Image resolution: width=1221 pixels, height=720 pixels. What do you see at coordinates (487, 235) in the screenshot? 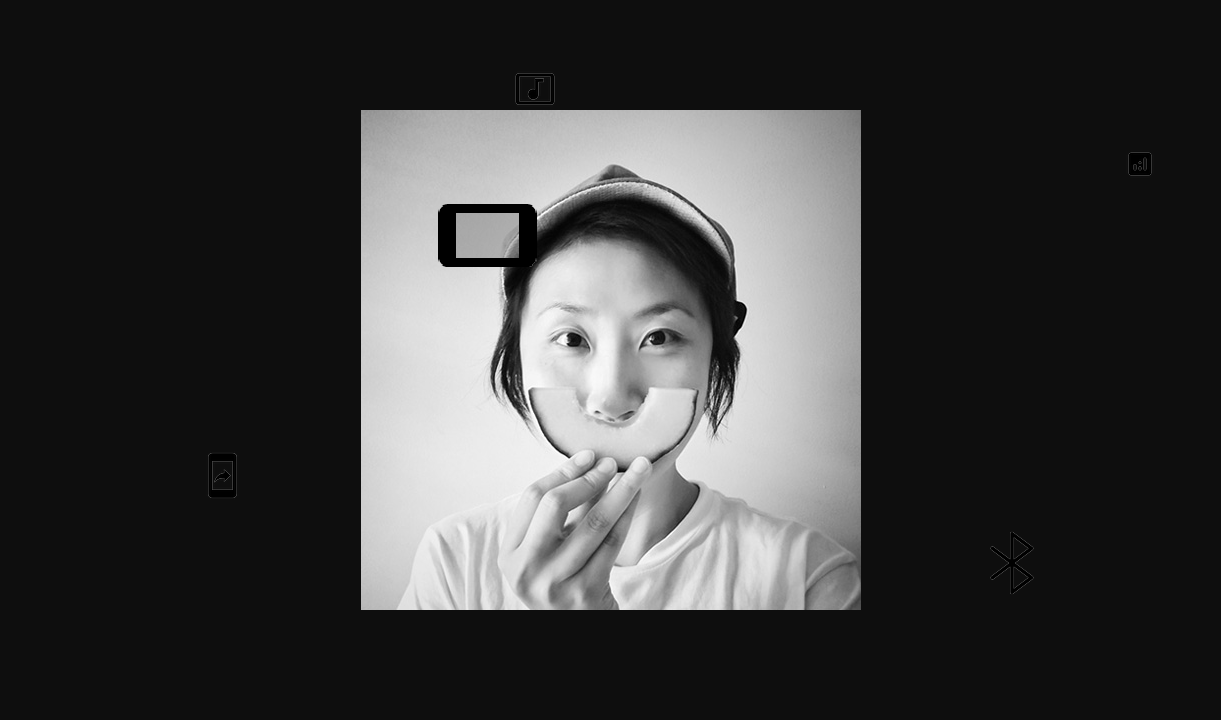
I see `rotate device to landscape orientation` at bounding box center [487, 235].